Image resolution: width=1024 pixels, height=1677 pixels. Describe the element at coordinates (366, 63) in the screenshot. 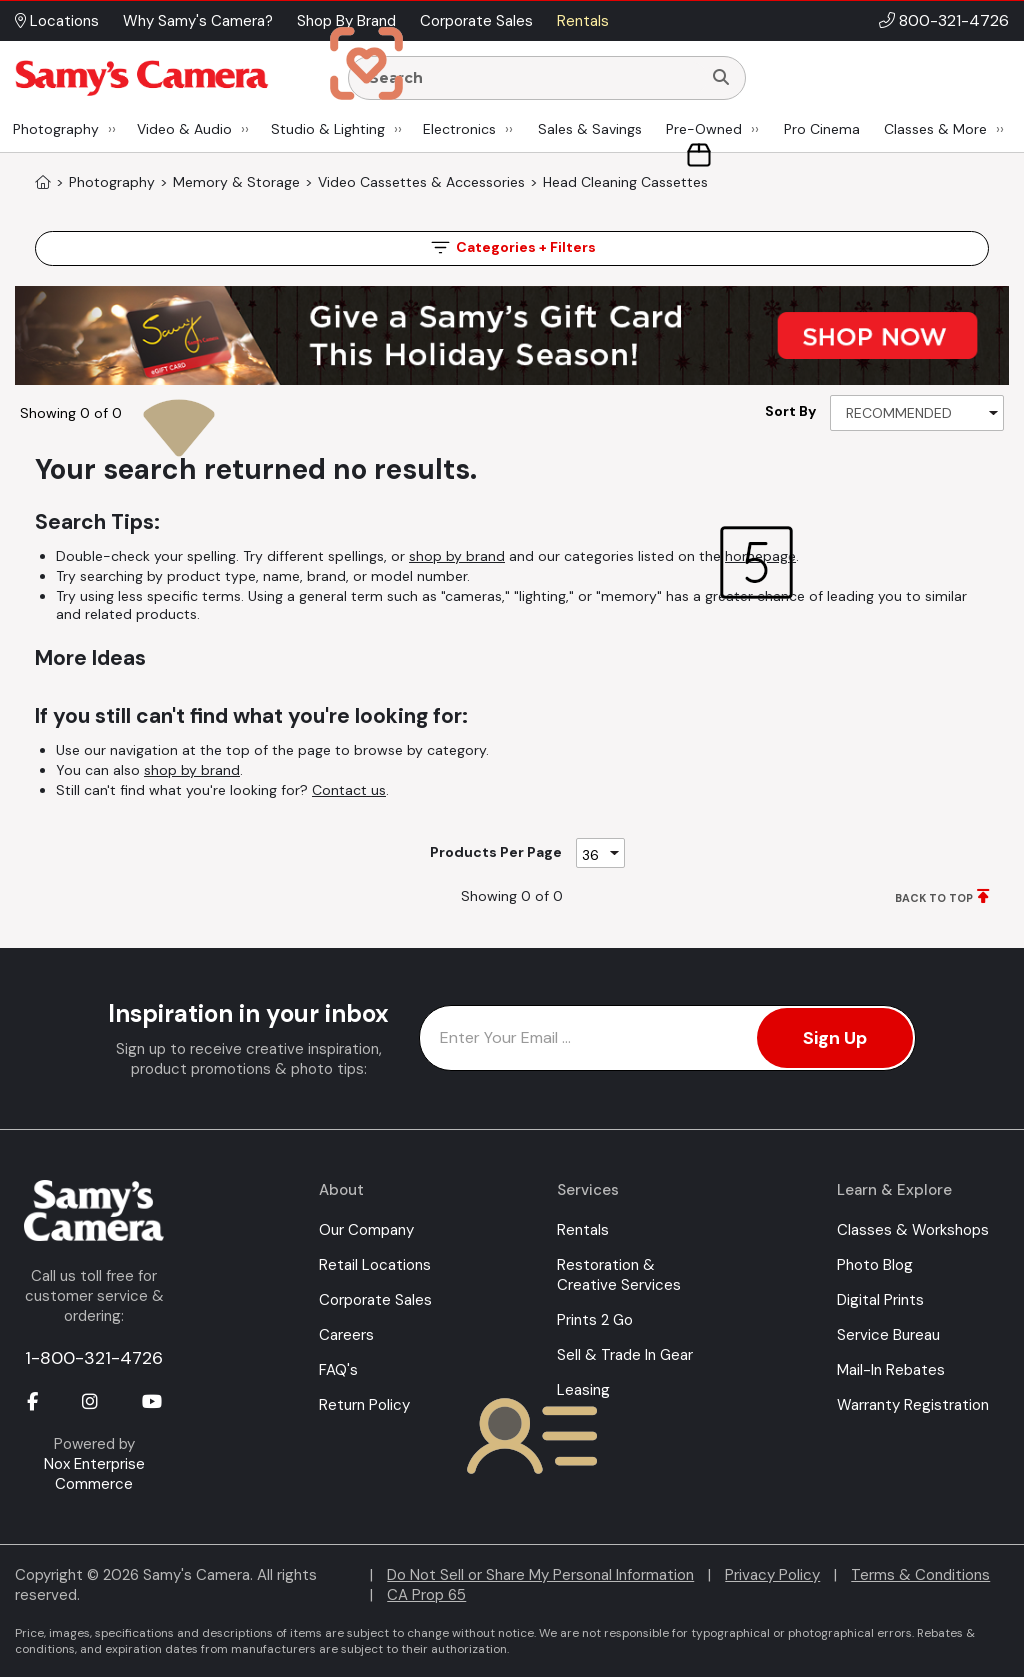

I see `scan or detect health metrics` at that location.